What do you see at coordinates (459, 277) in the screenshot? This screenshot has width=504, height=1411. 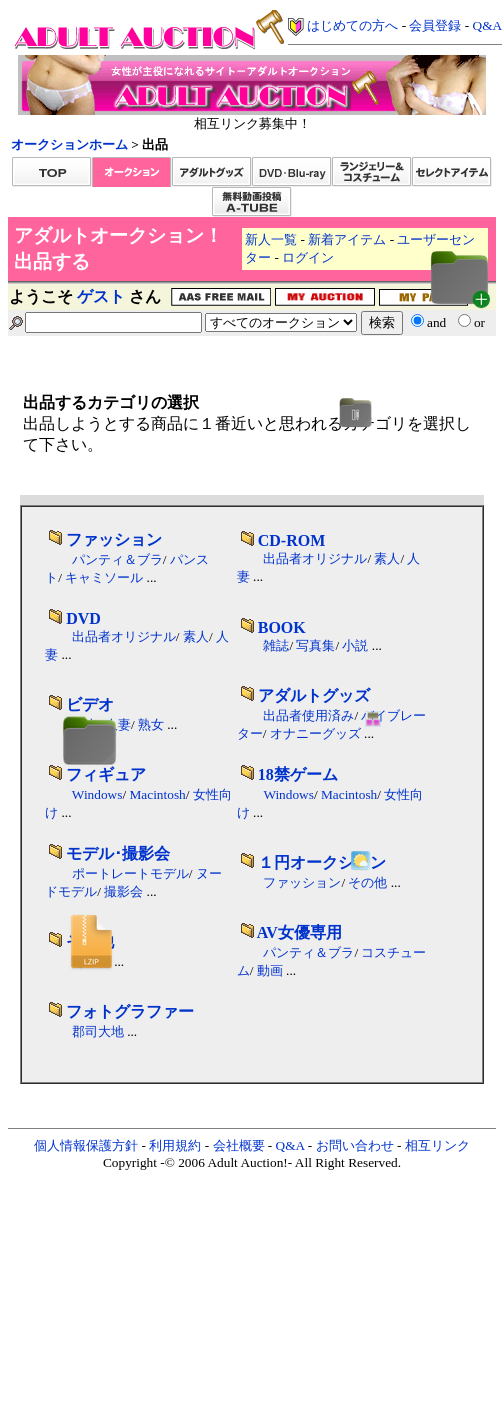 I see `create a new folder` at bounding box center [459, 277].